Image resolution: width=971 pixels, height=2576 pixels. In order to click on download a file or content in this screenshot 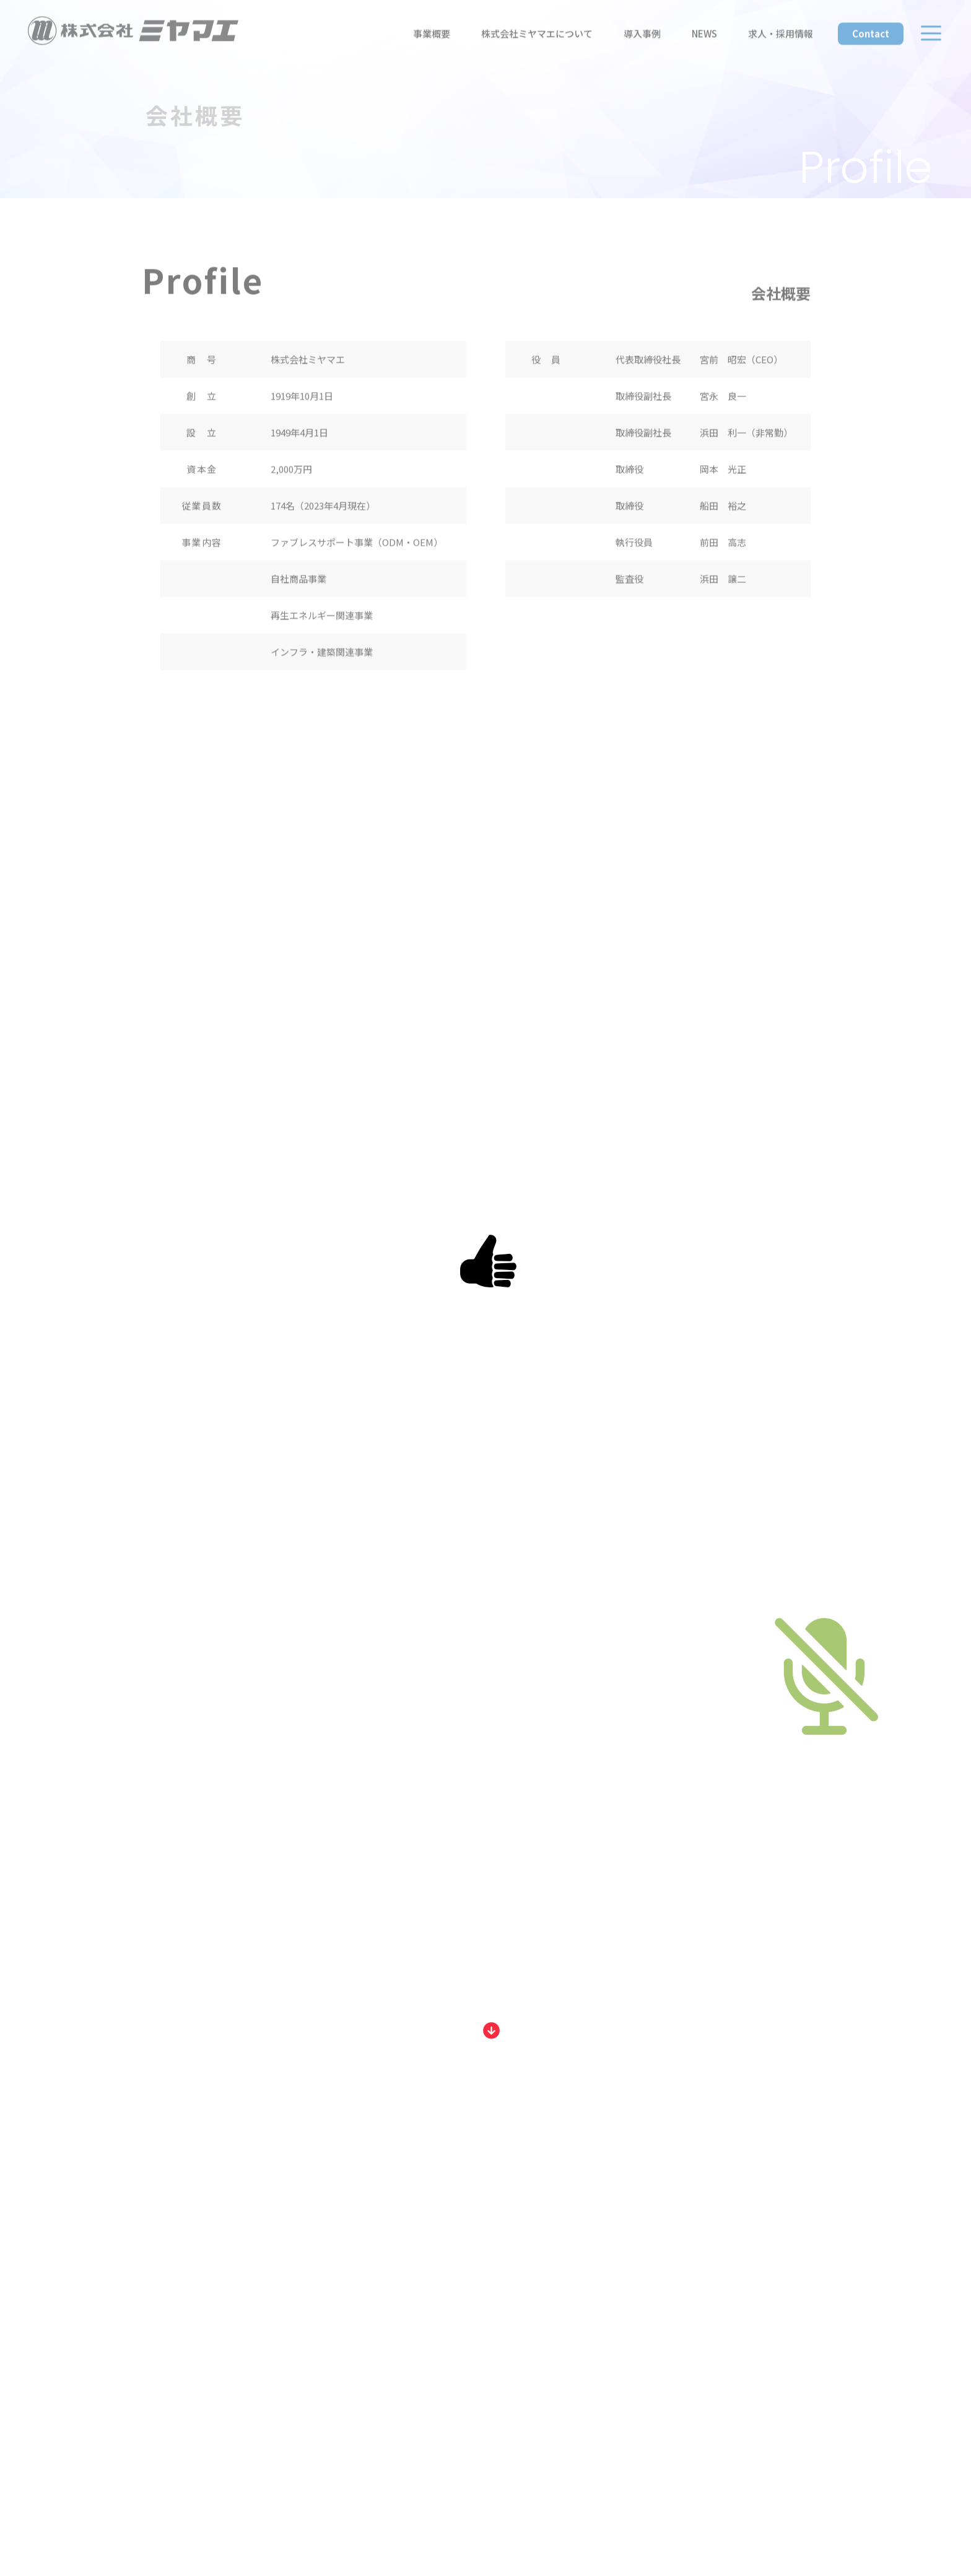, I will do `click(491, 2030)`.